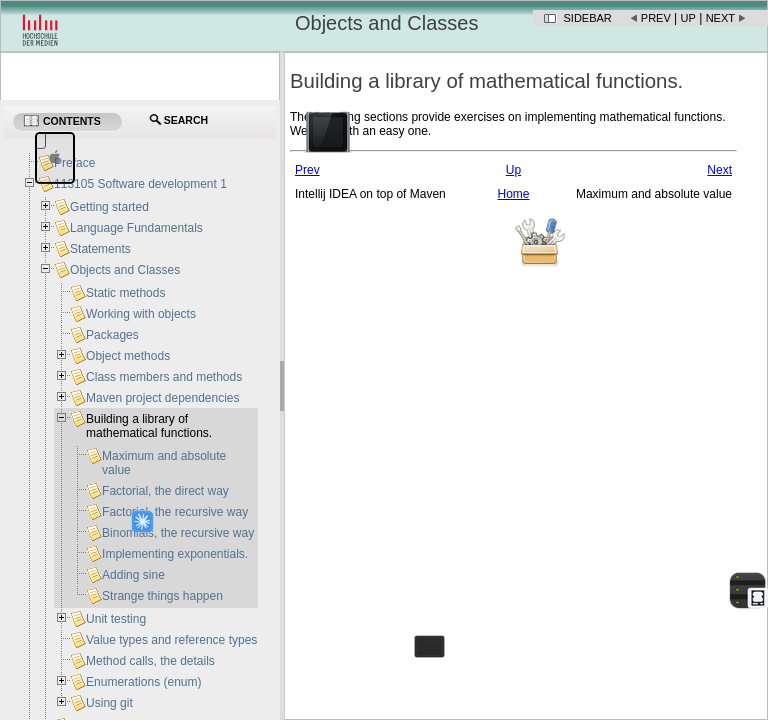  I want to click on configure iSCSI storage network settings, so click(748, 591).